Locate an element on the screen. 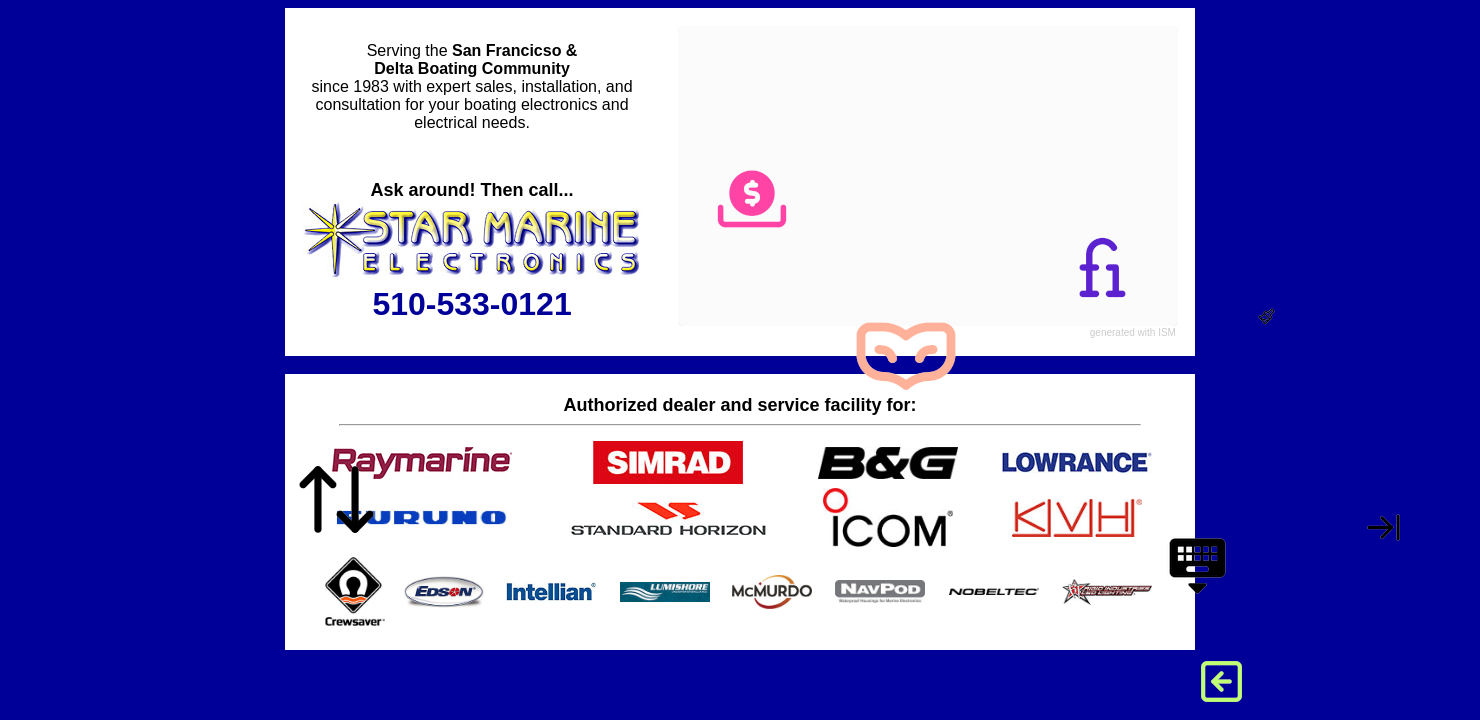  hide the on-screen keyboard is located at coordinates (1197, 563).